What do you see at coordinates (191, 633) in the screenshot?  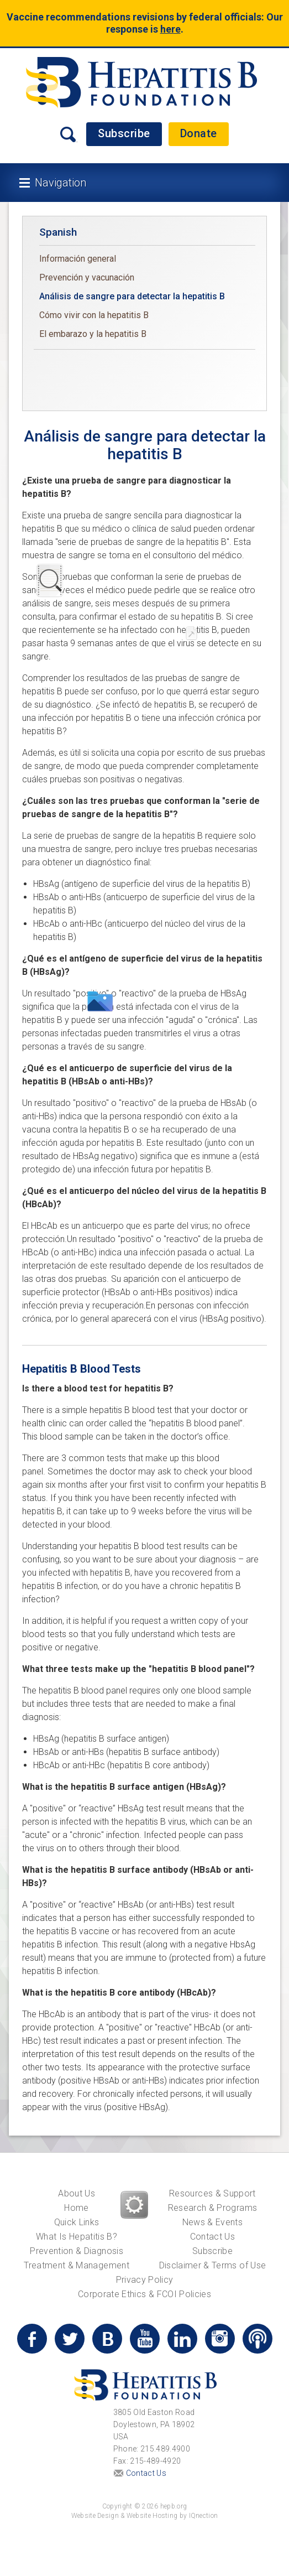 I see `a makefile used for building or compiling software` at bounding box center [191, 633].